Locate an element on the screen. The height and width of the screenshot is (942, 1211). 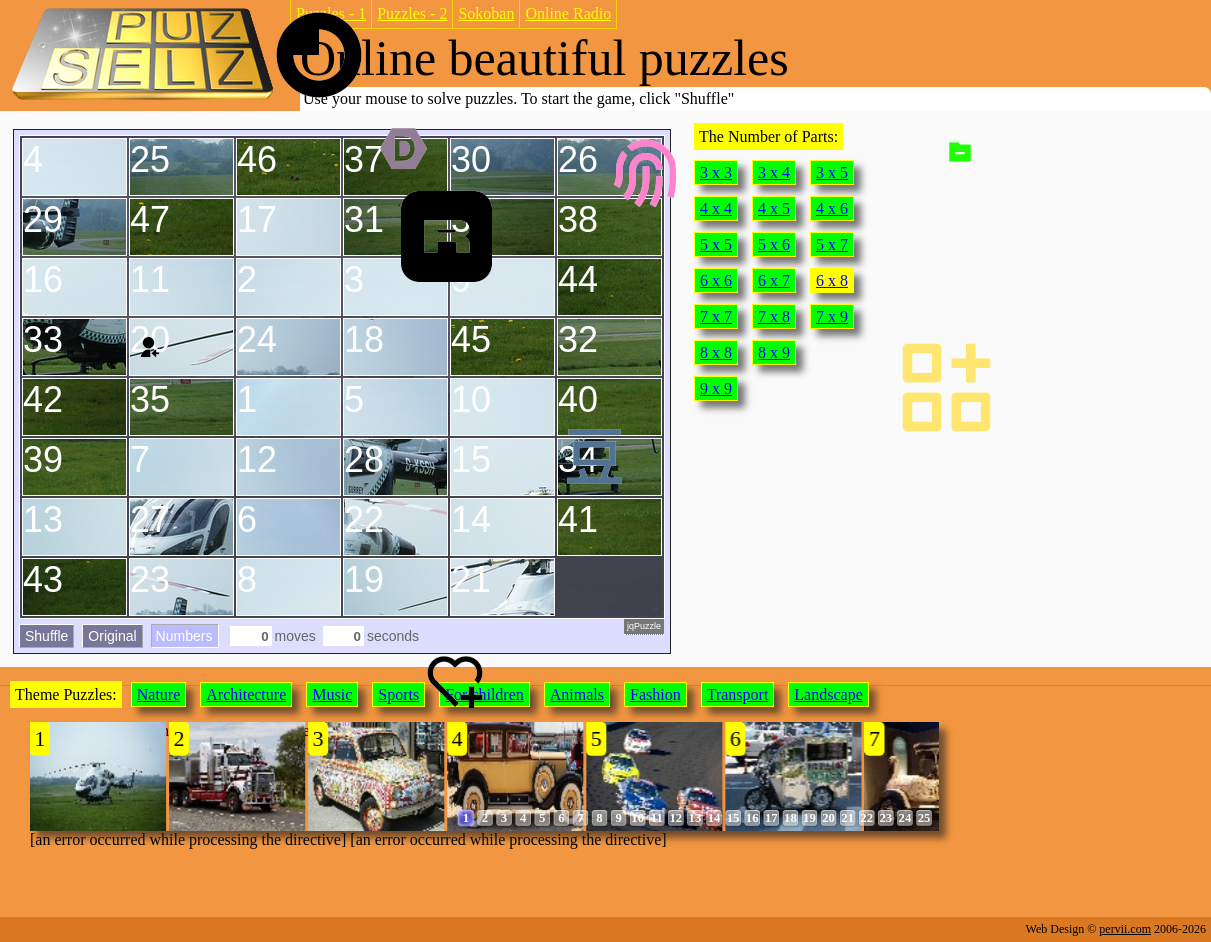
indicates loading or processing in progress is located at coordinates (319, 55).